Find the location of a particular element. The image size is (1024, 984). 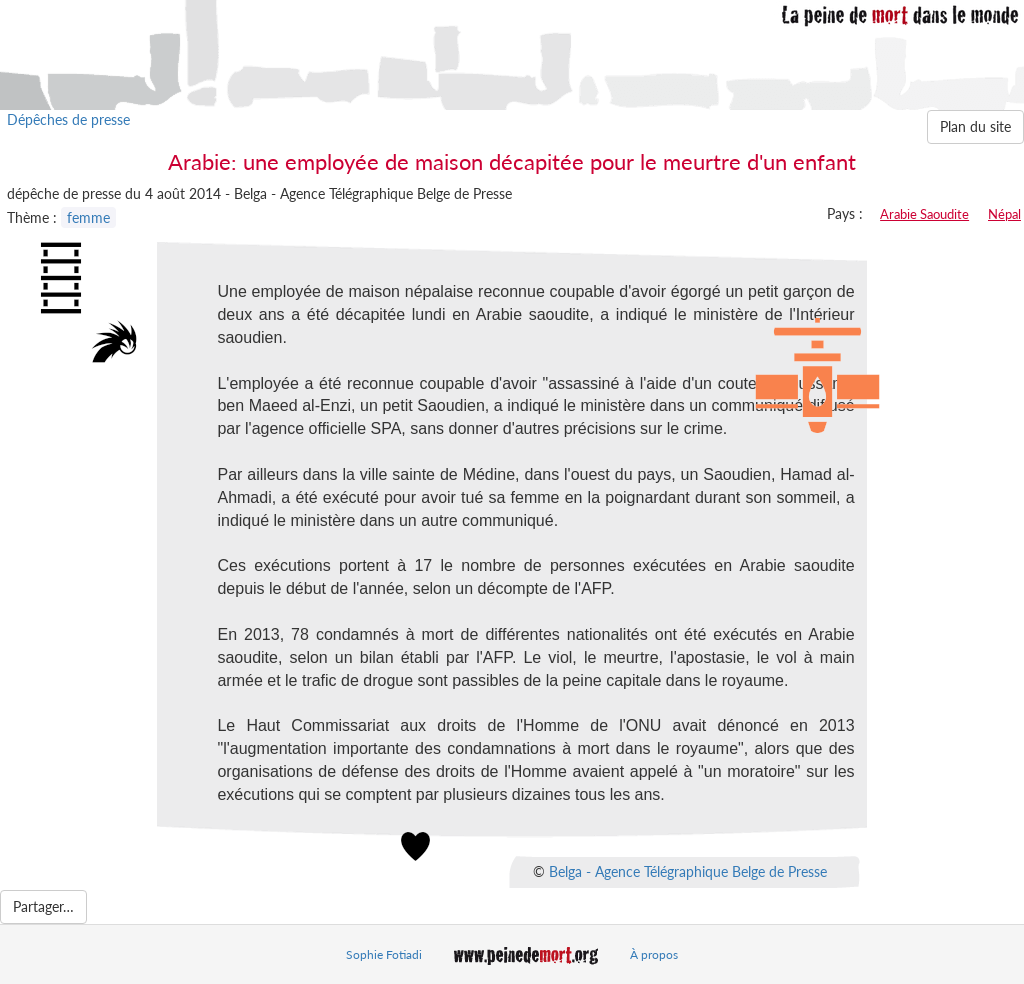

cast an electrical or lightning spell is located at coordinates (114, 340).